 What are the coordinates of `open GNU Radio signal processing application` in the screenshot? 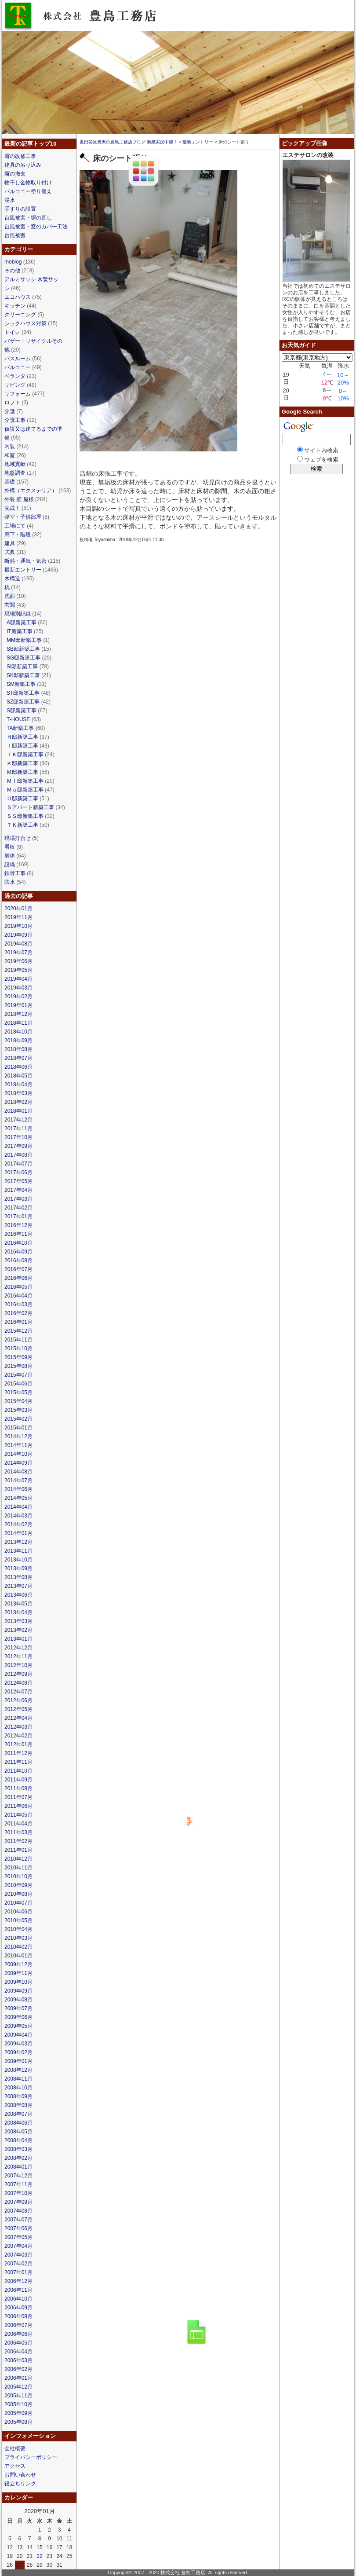 It's located at (189, 1821).